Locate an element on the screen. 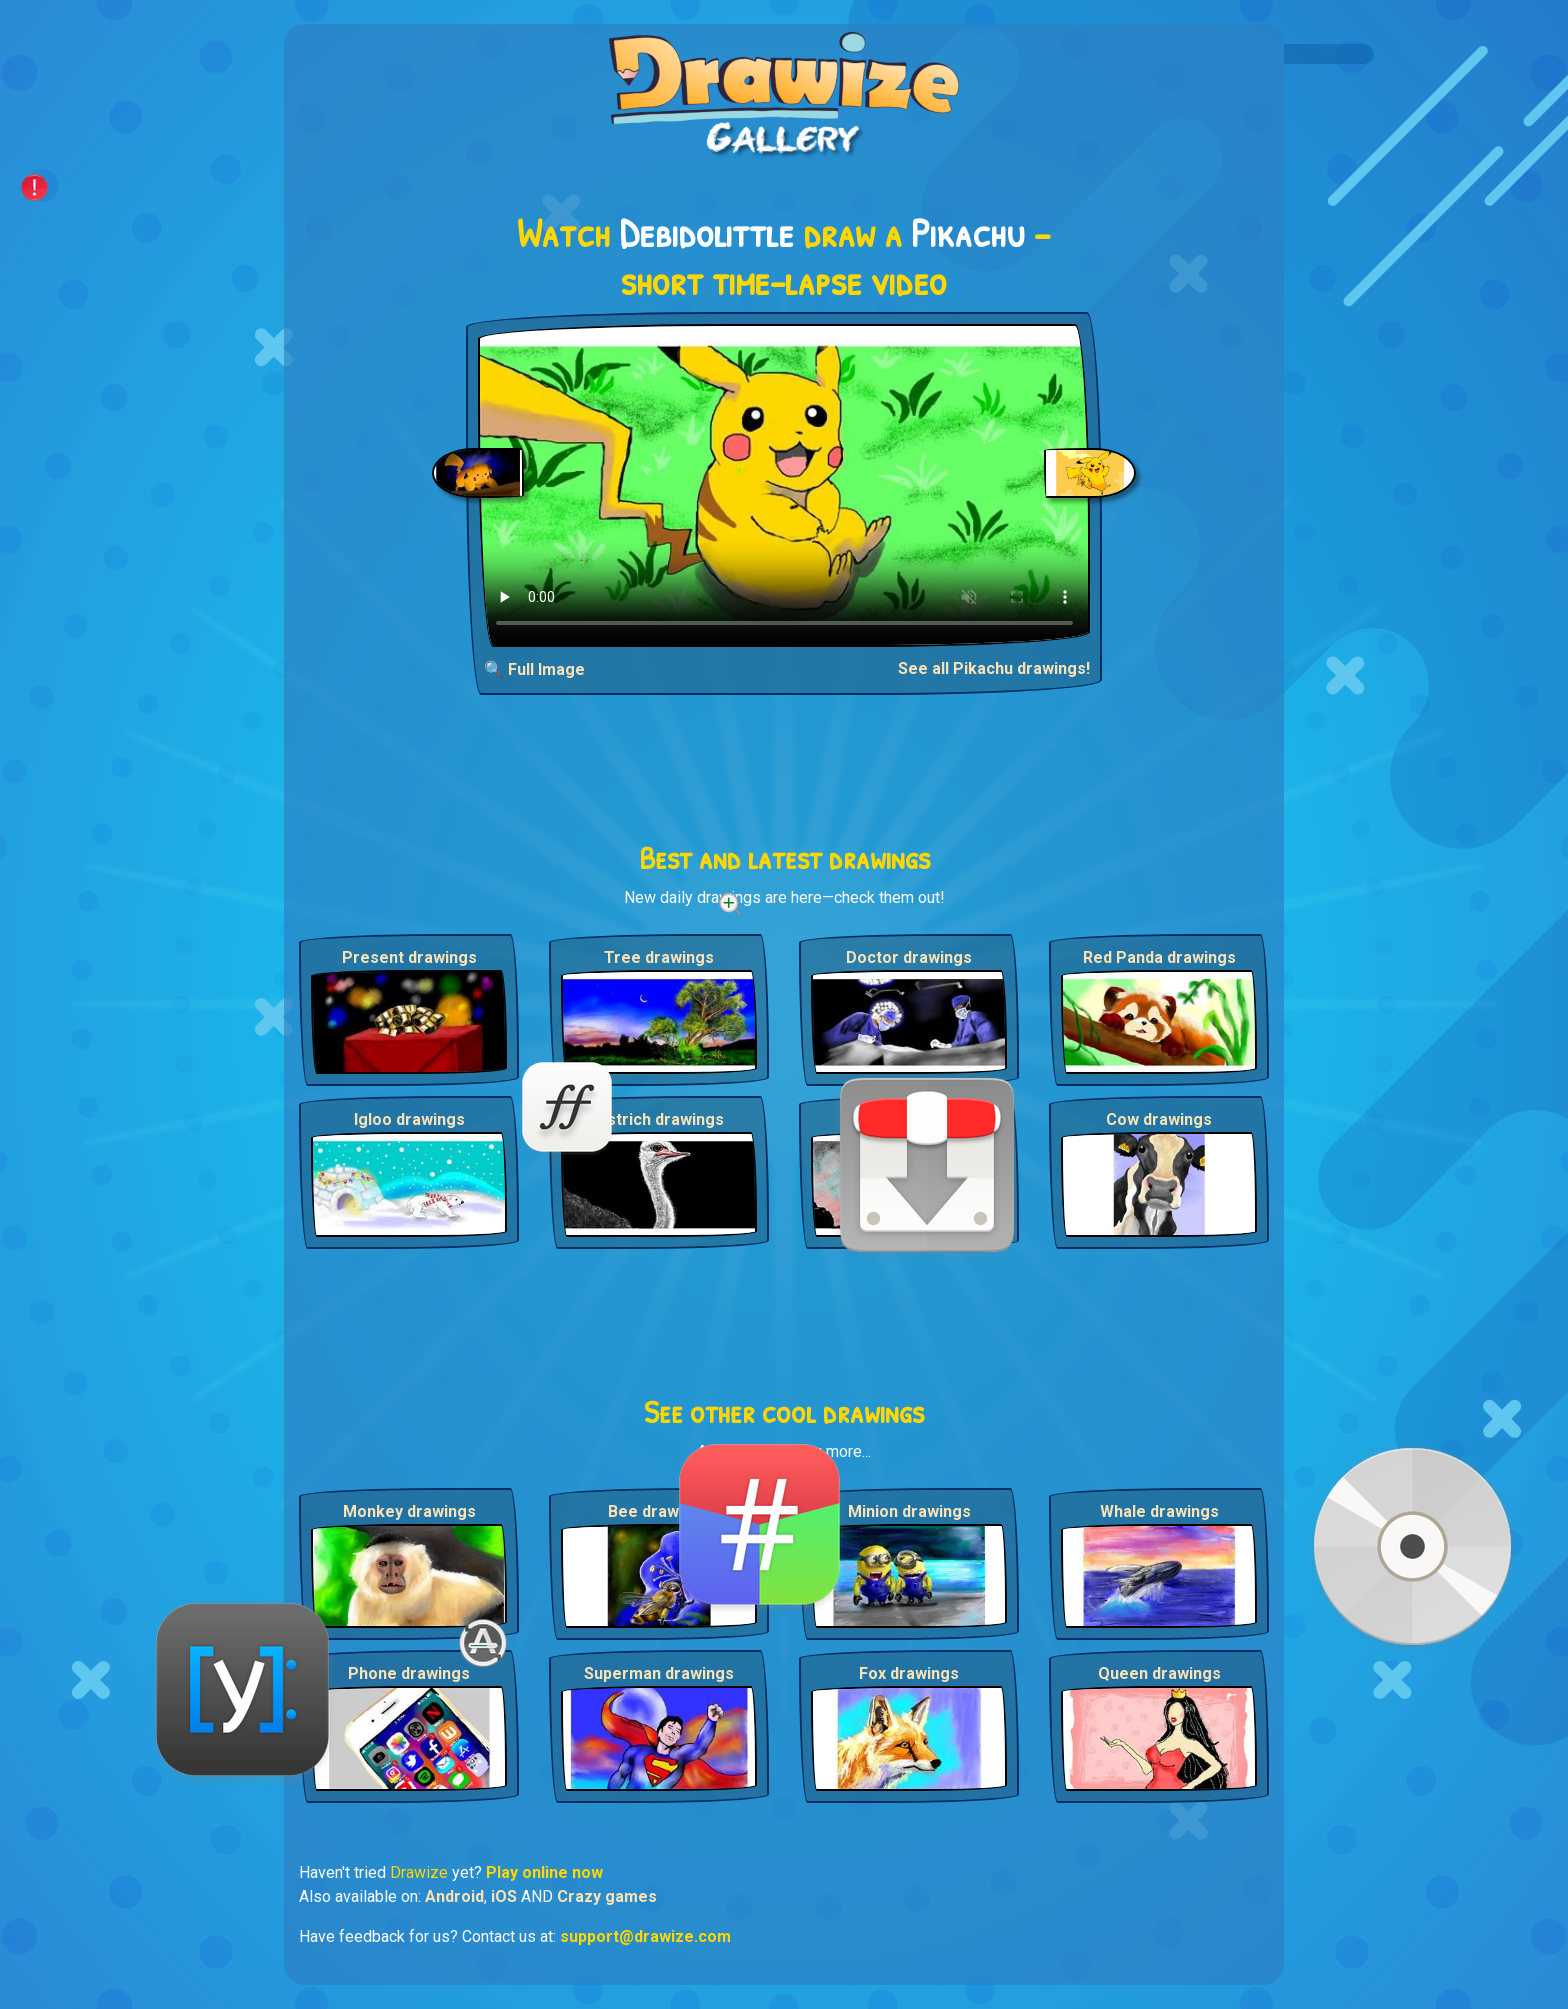 This screenshot has width=1568, height=2009. open the software update manager is located at coordinates (483, 1643).